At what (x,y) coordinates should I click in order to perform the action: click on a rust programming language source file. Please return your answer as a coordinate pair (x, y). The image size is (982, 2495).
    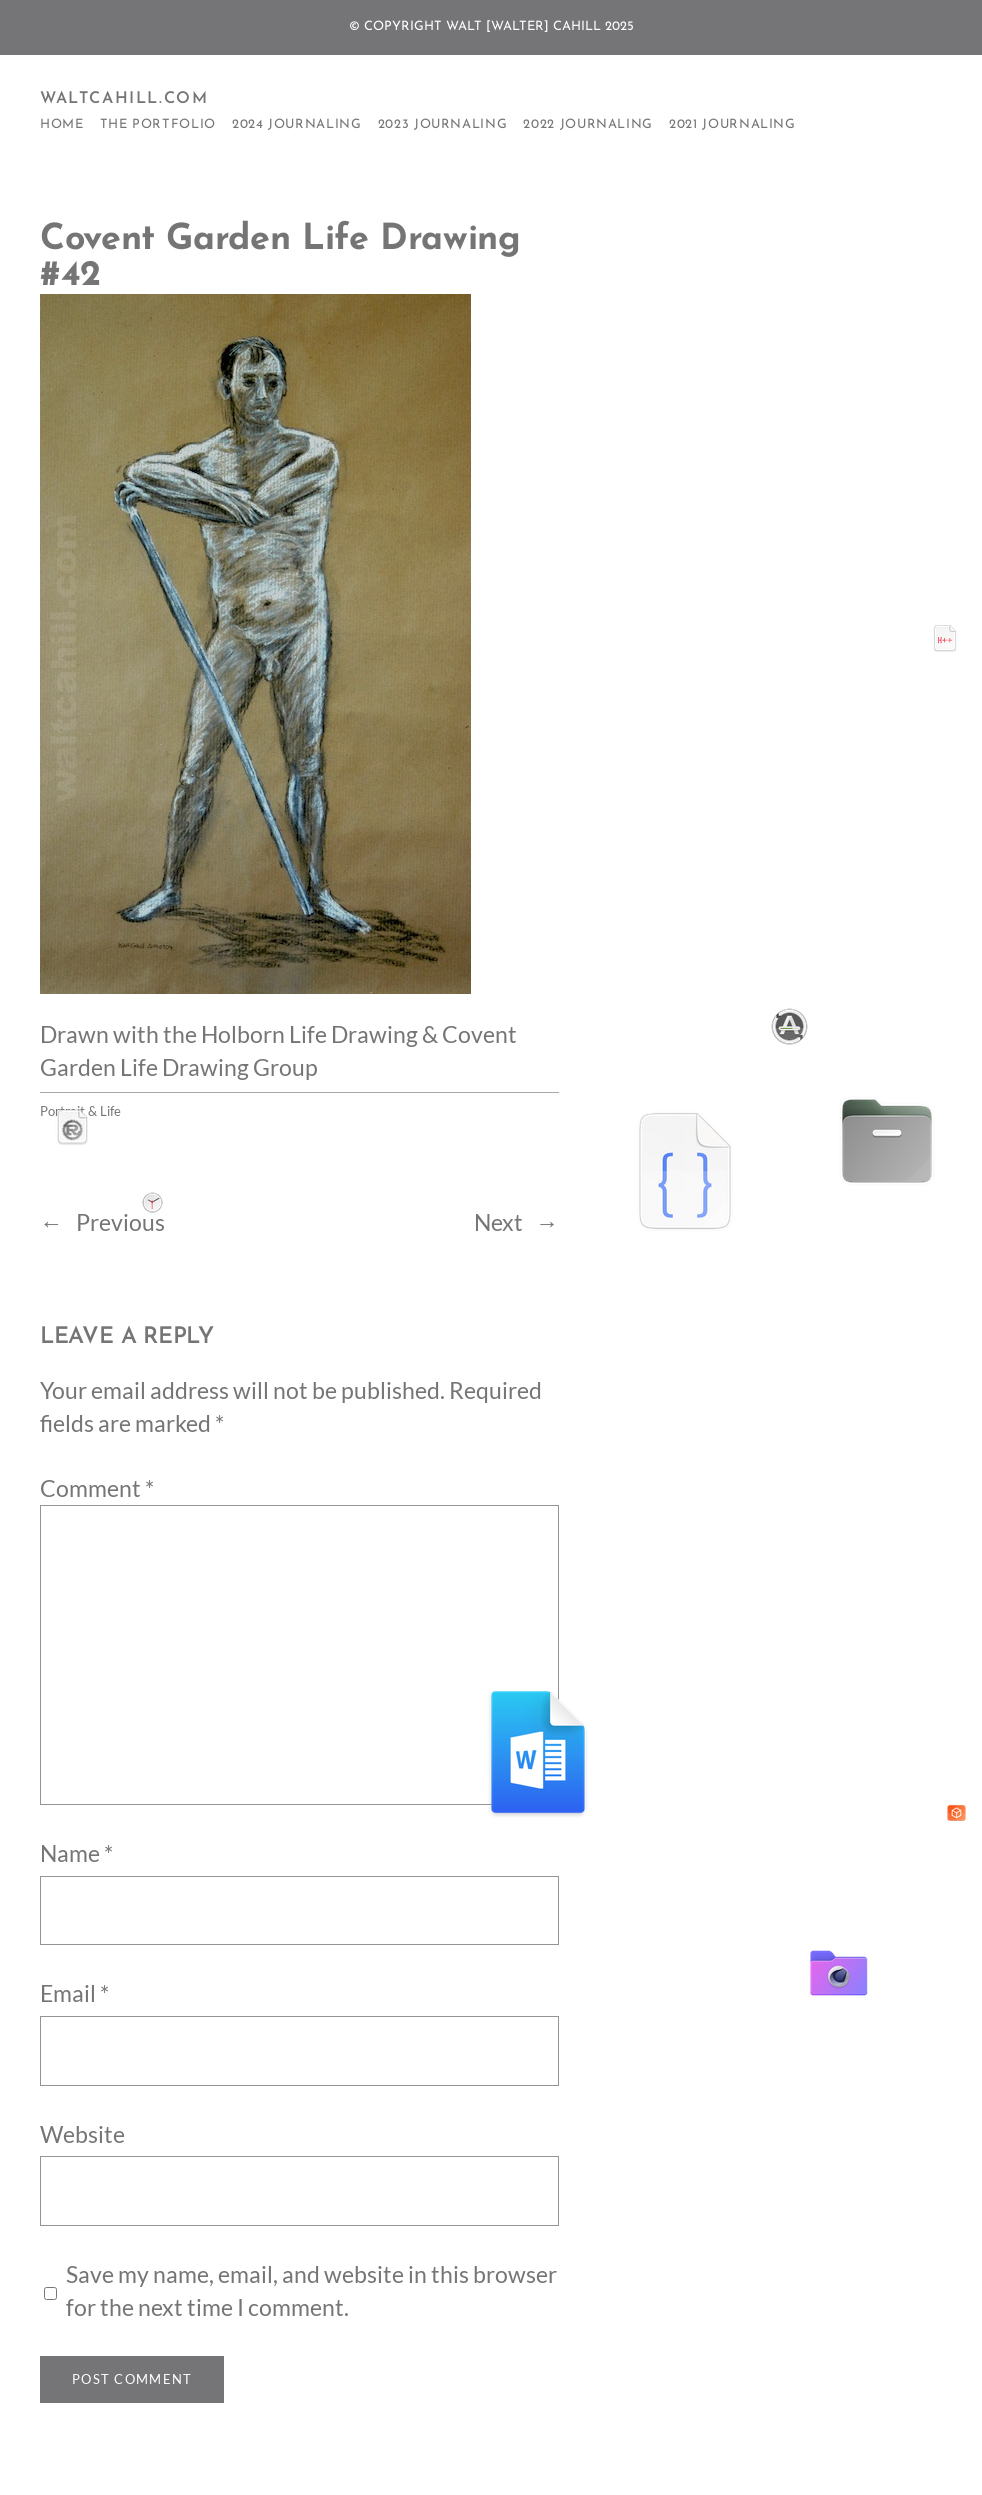
    Looking at the image, I should click on (72, 1126).